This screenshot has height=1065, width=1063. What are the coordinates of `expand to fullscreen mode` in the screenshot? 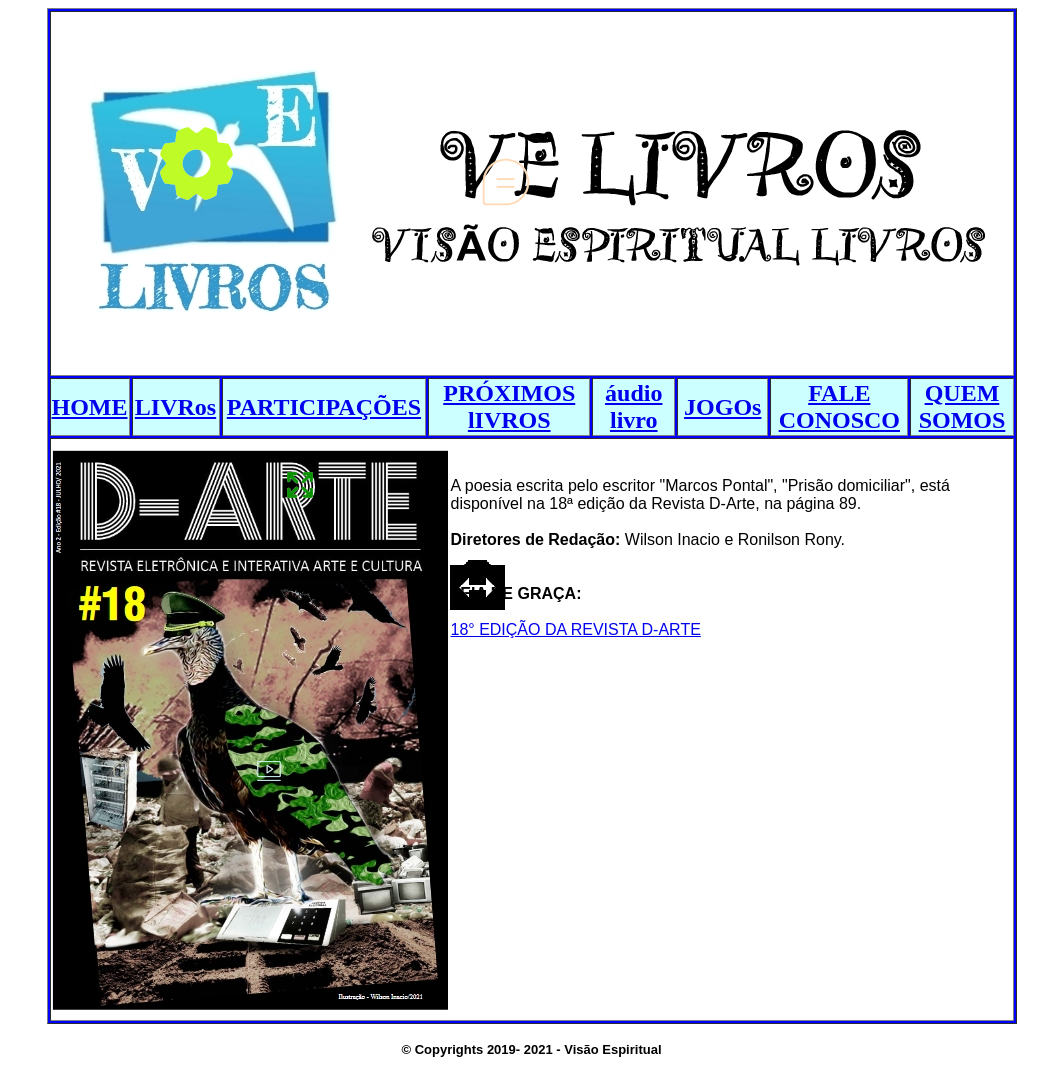 It's located at (300, 485).